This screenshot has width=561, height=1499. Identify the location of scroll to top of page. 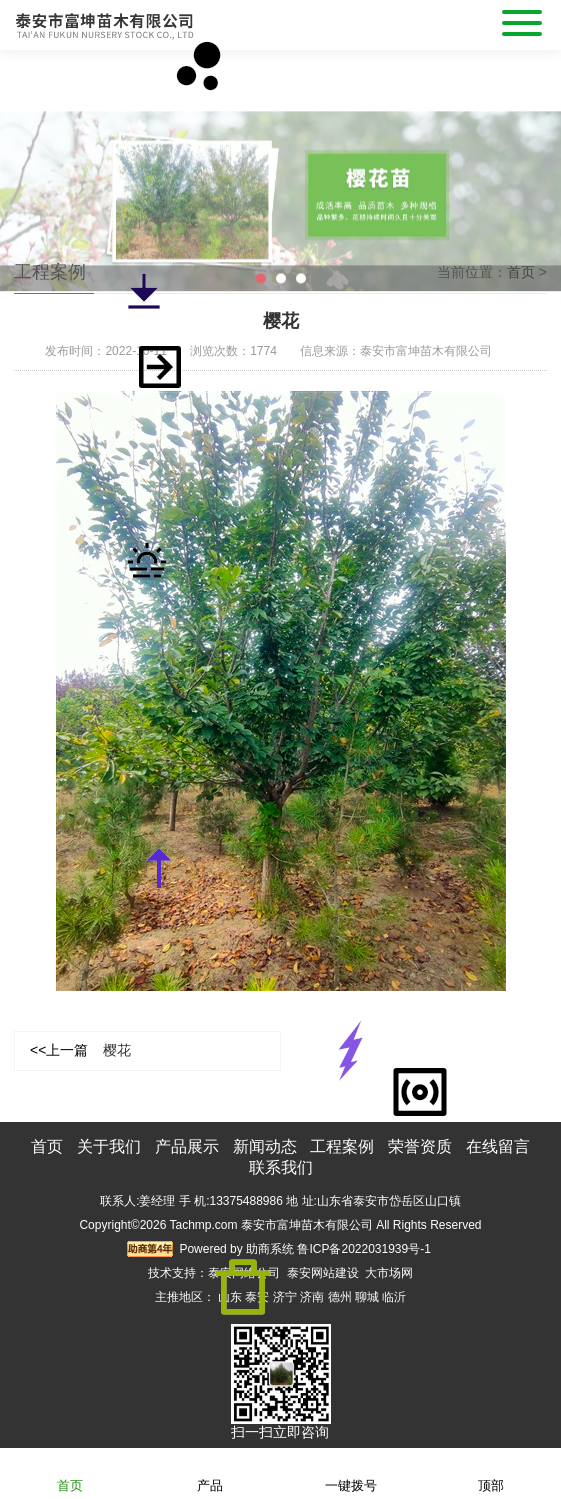
(159, 868).